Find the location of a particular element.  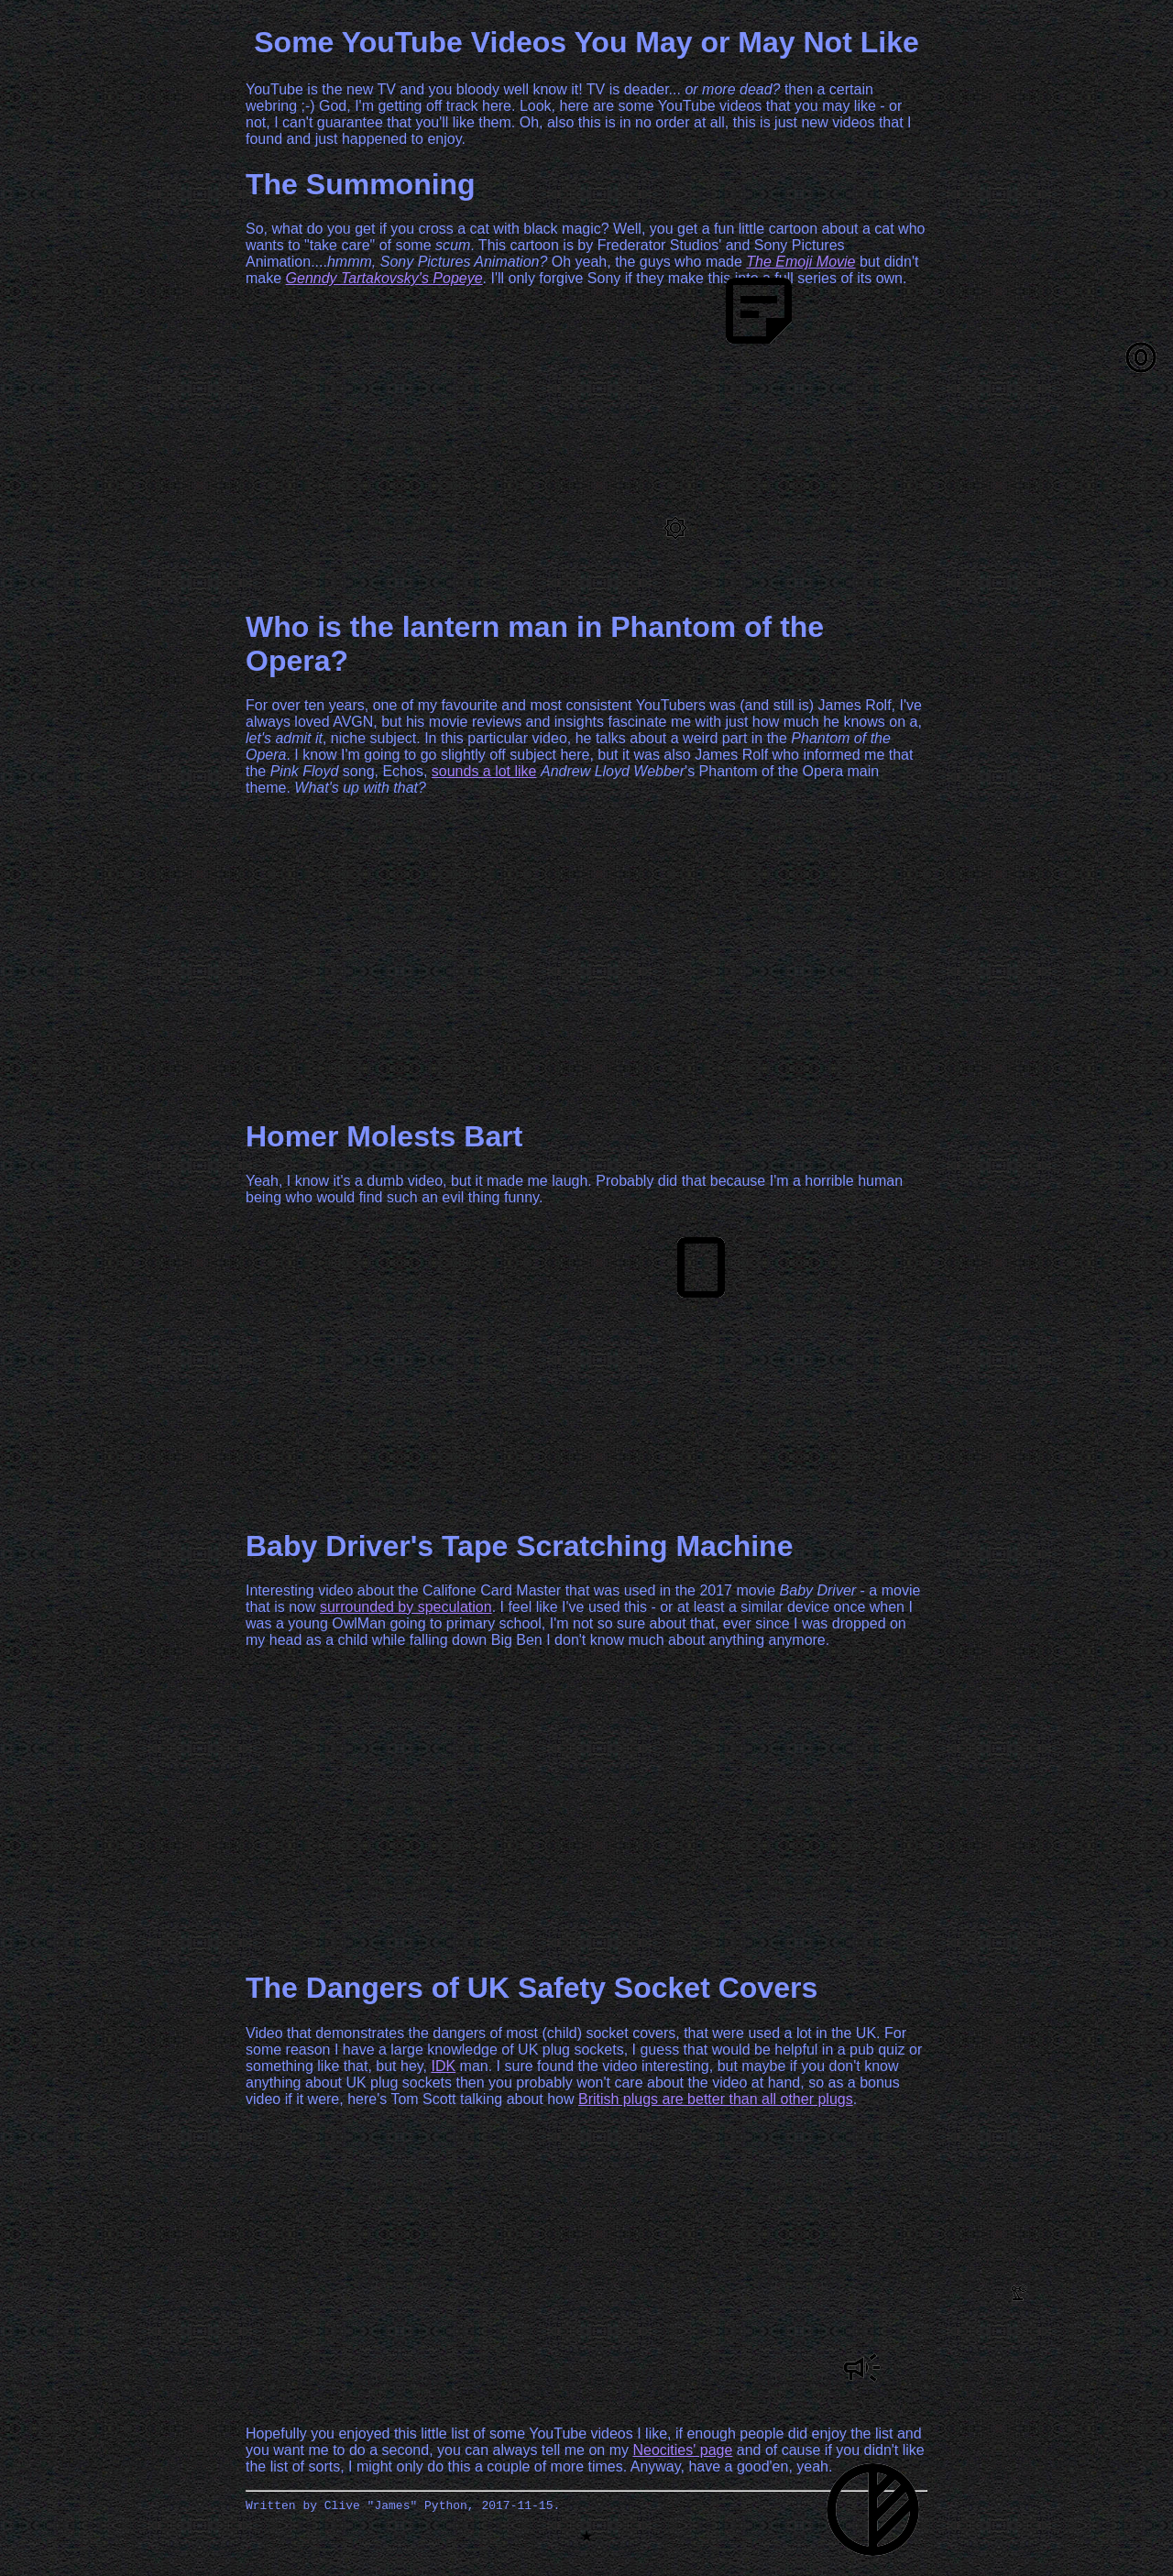

create a new note is located at coordinates (759, 311).